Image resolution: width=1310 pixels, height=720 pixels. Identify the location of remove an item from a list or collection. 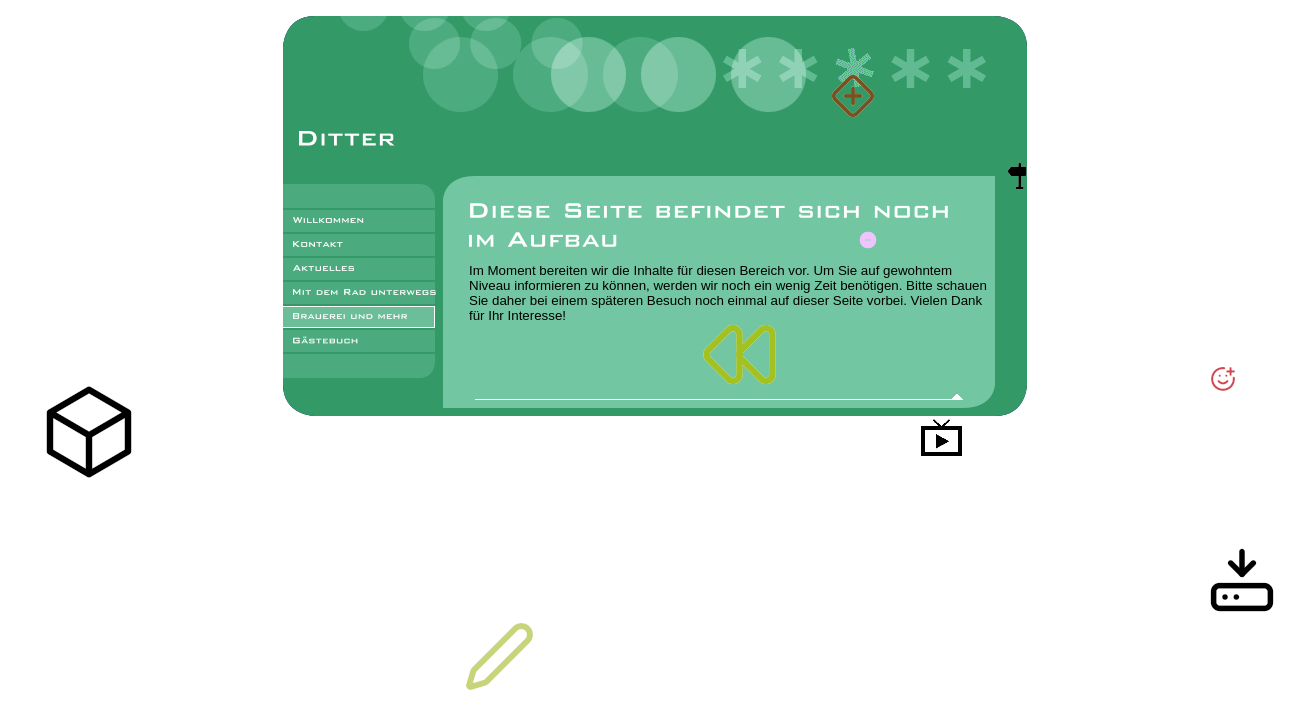
(868, 240).